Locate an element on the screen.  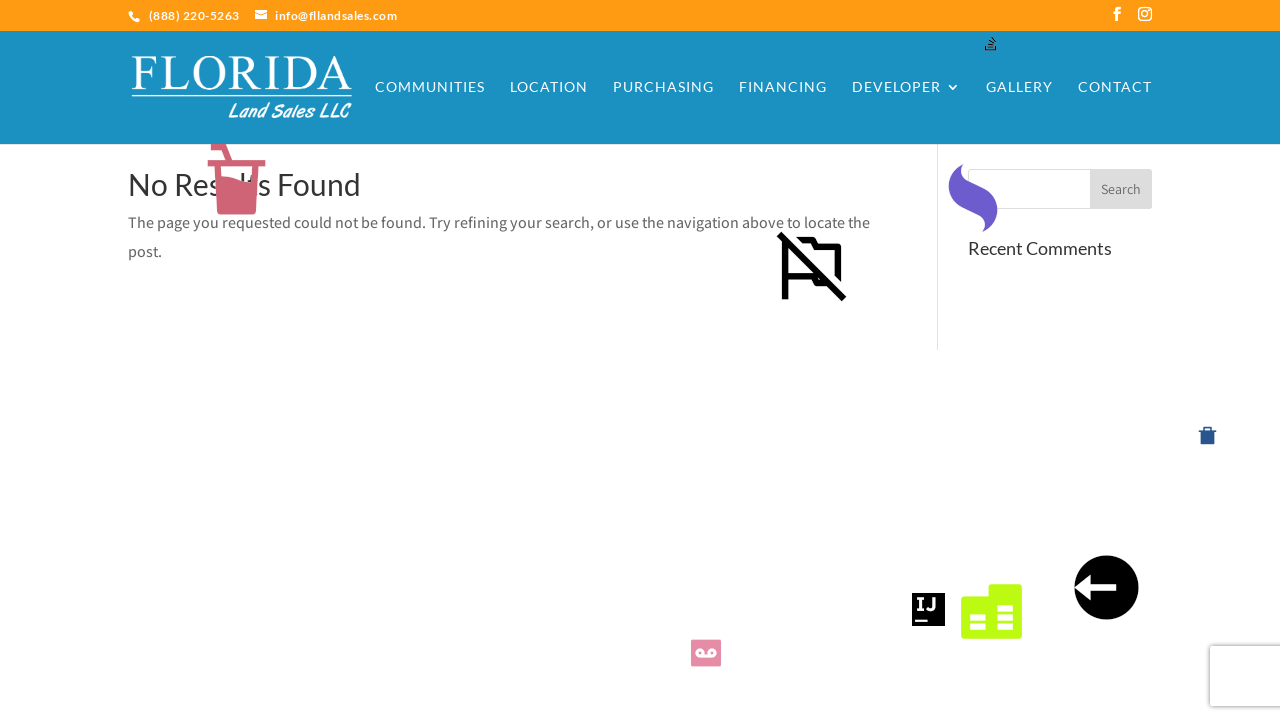
visit stack overflow website is located at coordinates (990, 43).